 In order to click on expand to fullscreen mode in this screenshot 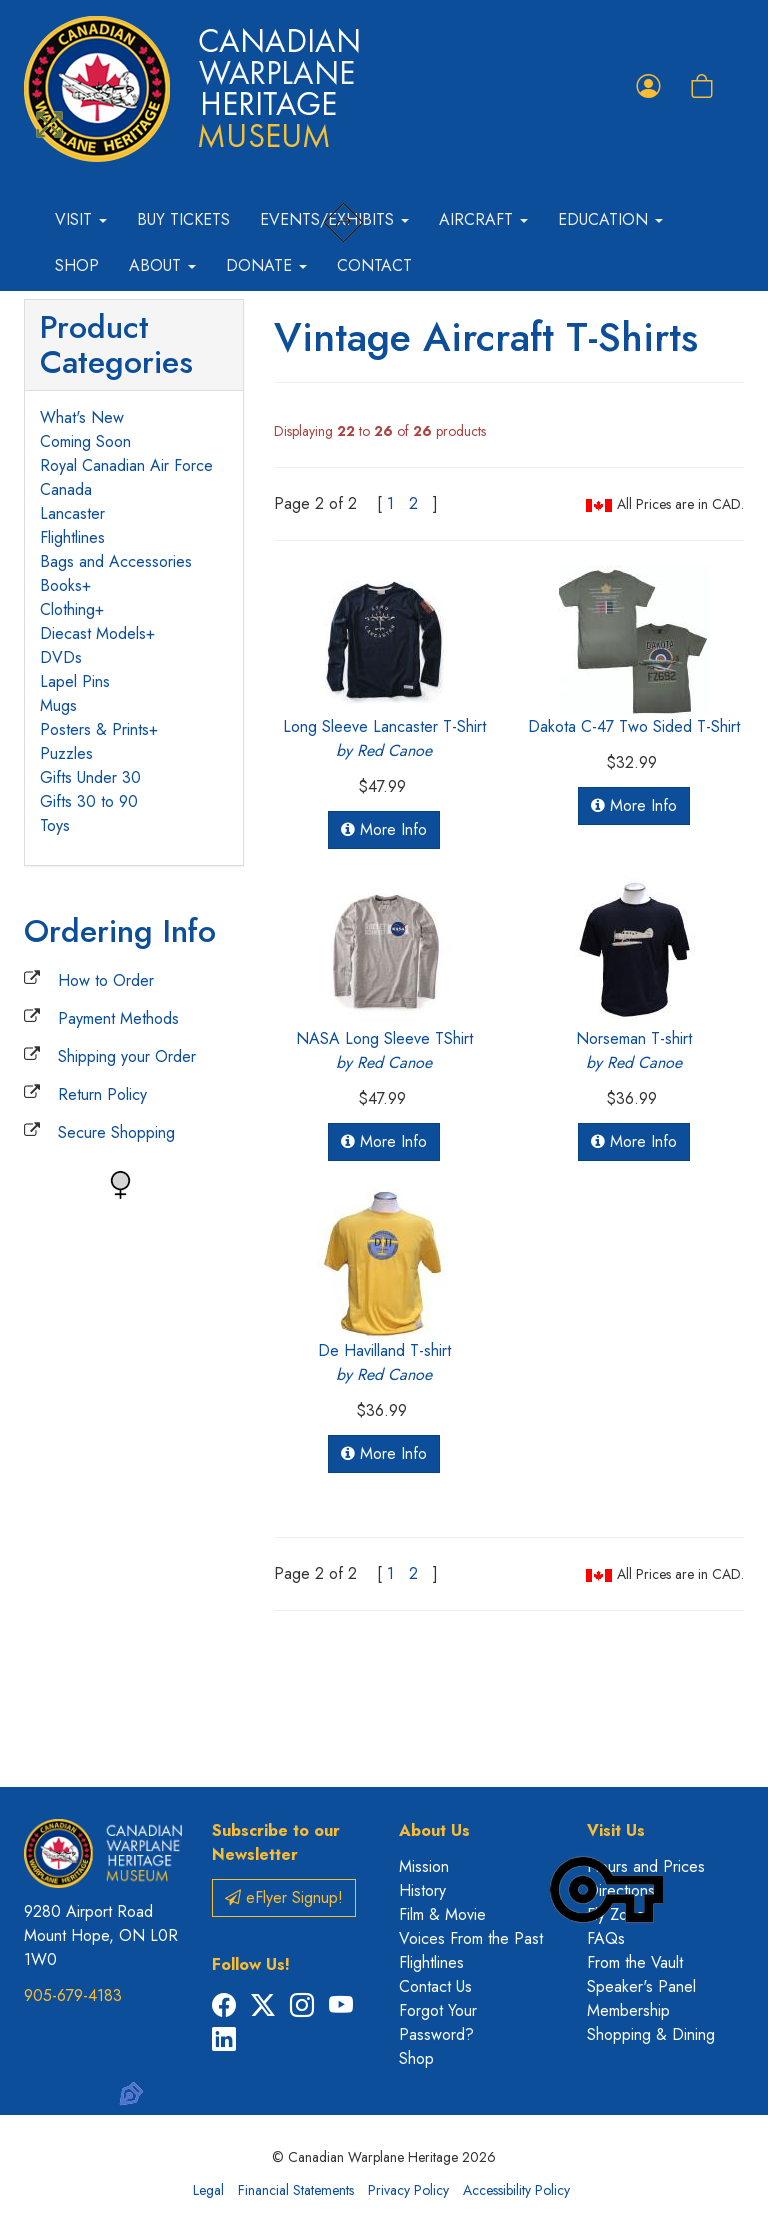, I will do `click(49, 124)`.